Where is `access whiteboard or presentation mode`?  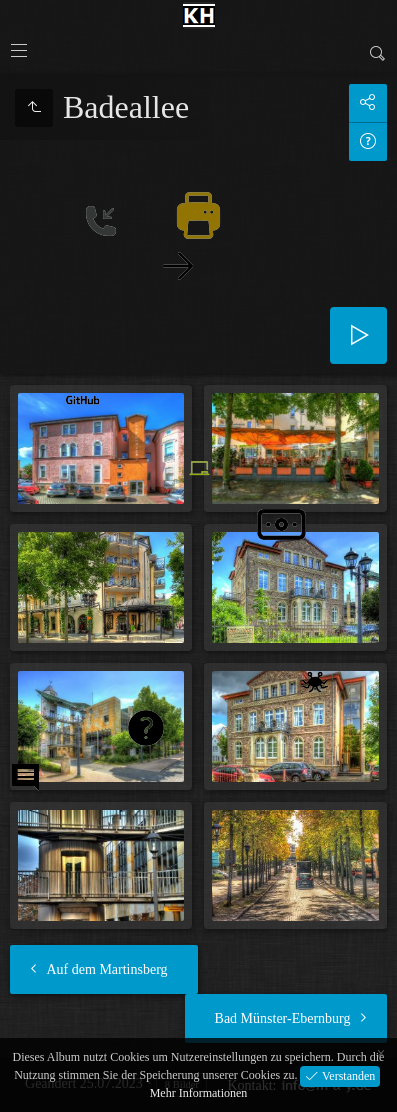 access whiteboard or presentation mode is located at coordinates (199, 468).